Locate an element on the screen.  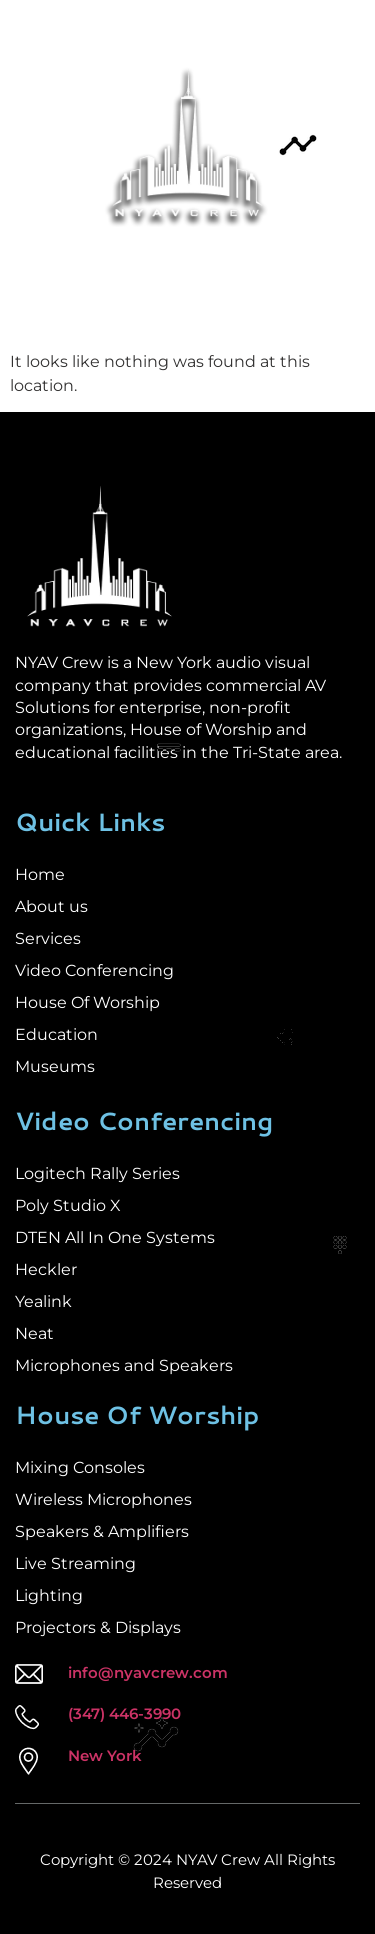
power input or DC power connection port is located at coordinates (169, 747).